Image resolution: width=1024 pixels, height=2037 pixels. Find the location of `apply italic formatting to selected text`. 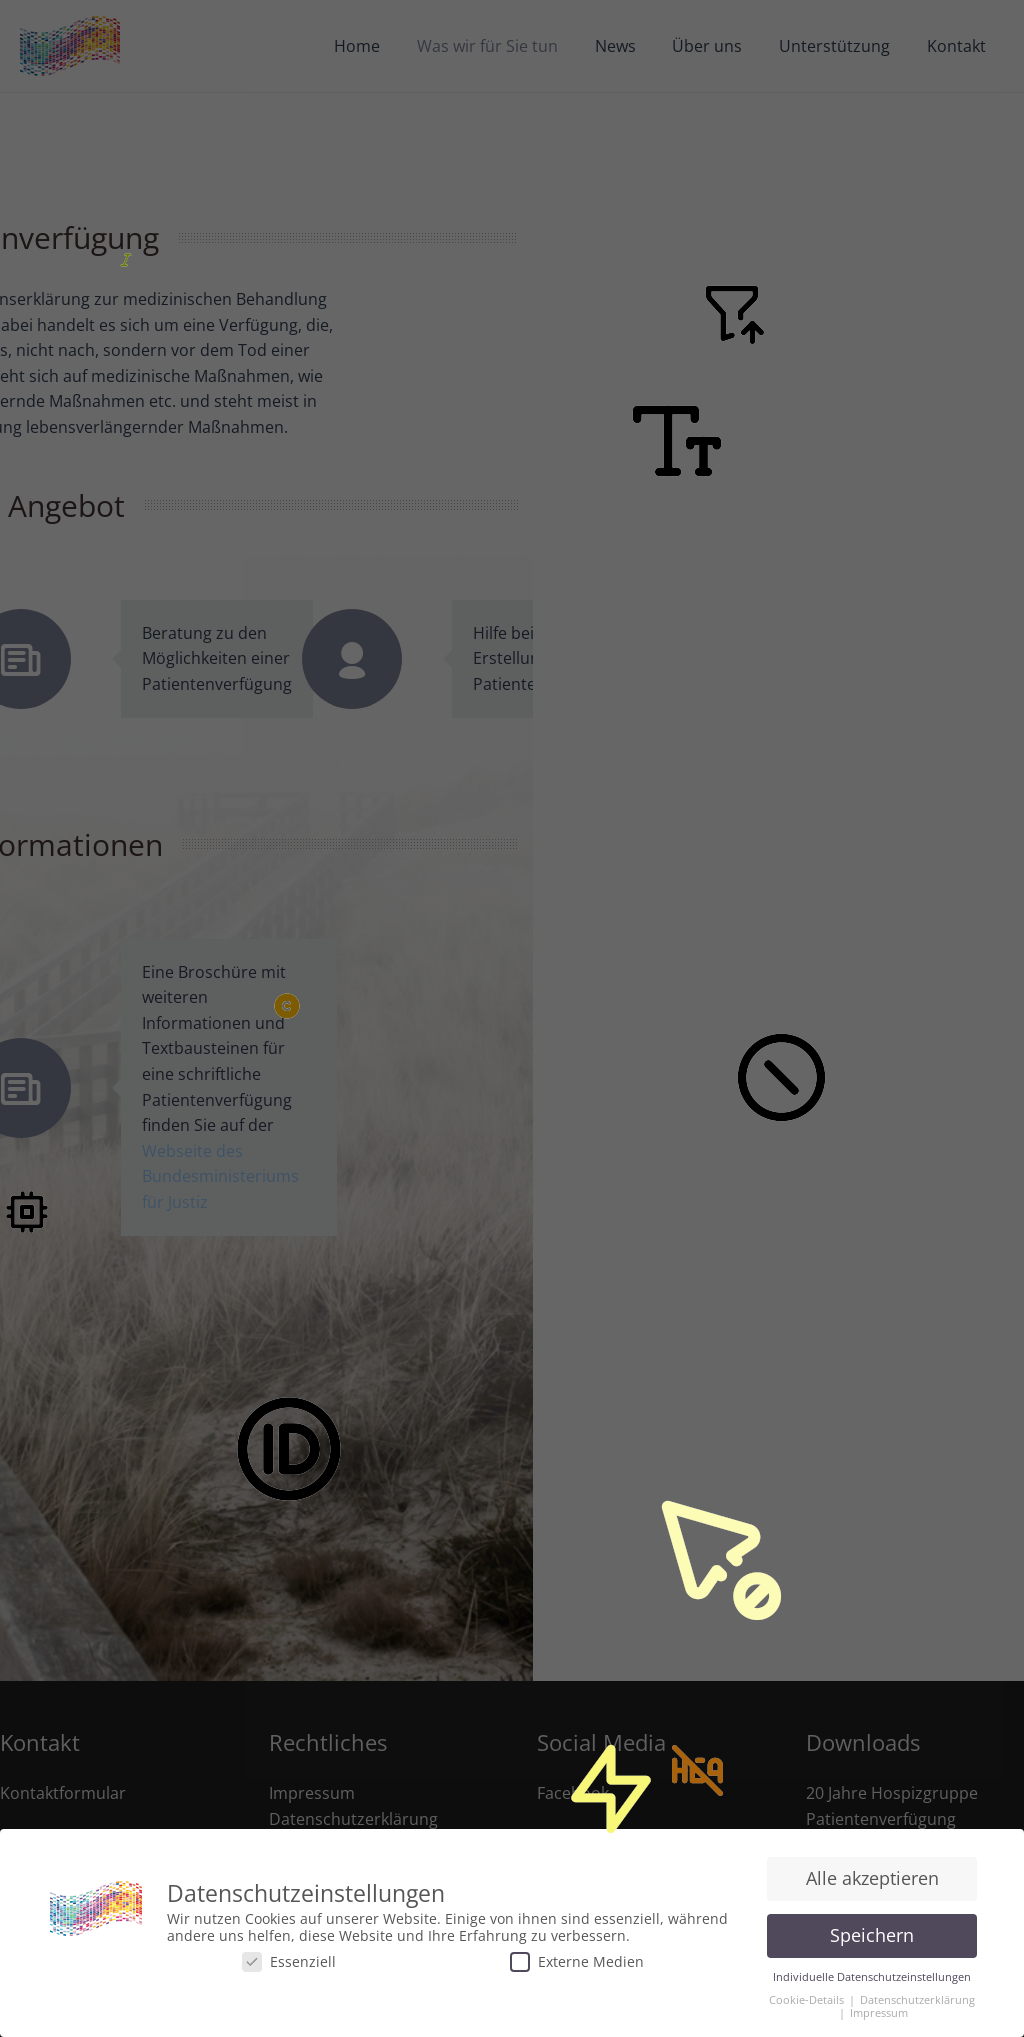

apply italic formatting to selected text is located at coordinates (126, 260).